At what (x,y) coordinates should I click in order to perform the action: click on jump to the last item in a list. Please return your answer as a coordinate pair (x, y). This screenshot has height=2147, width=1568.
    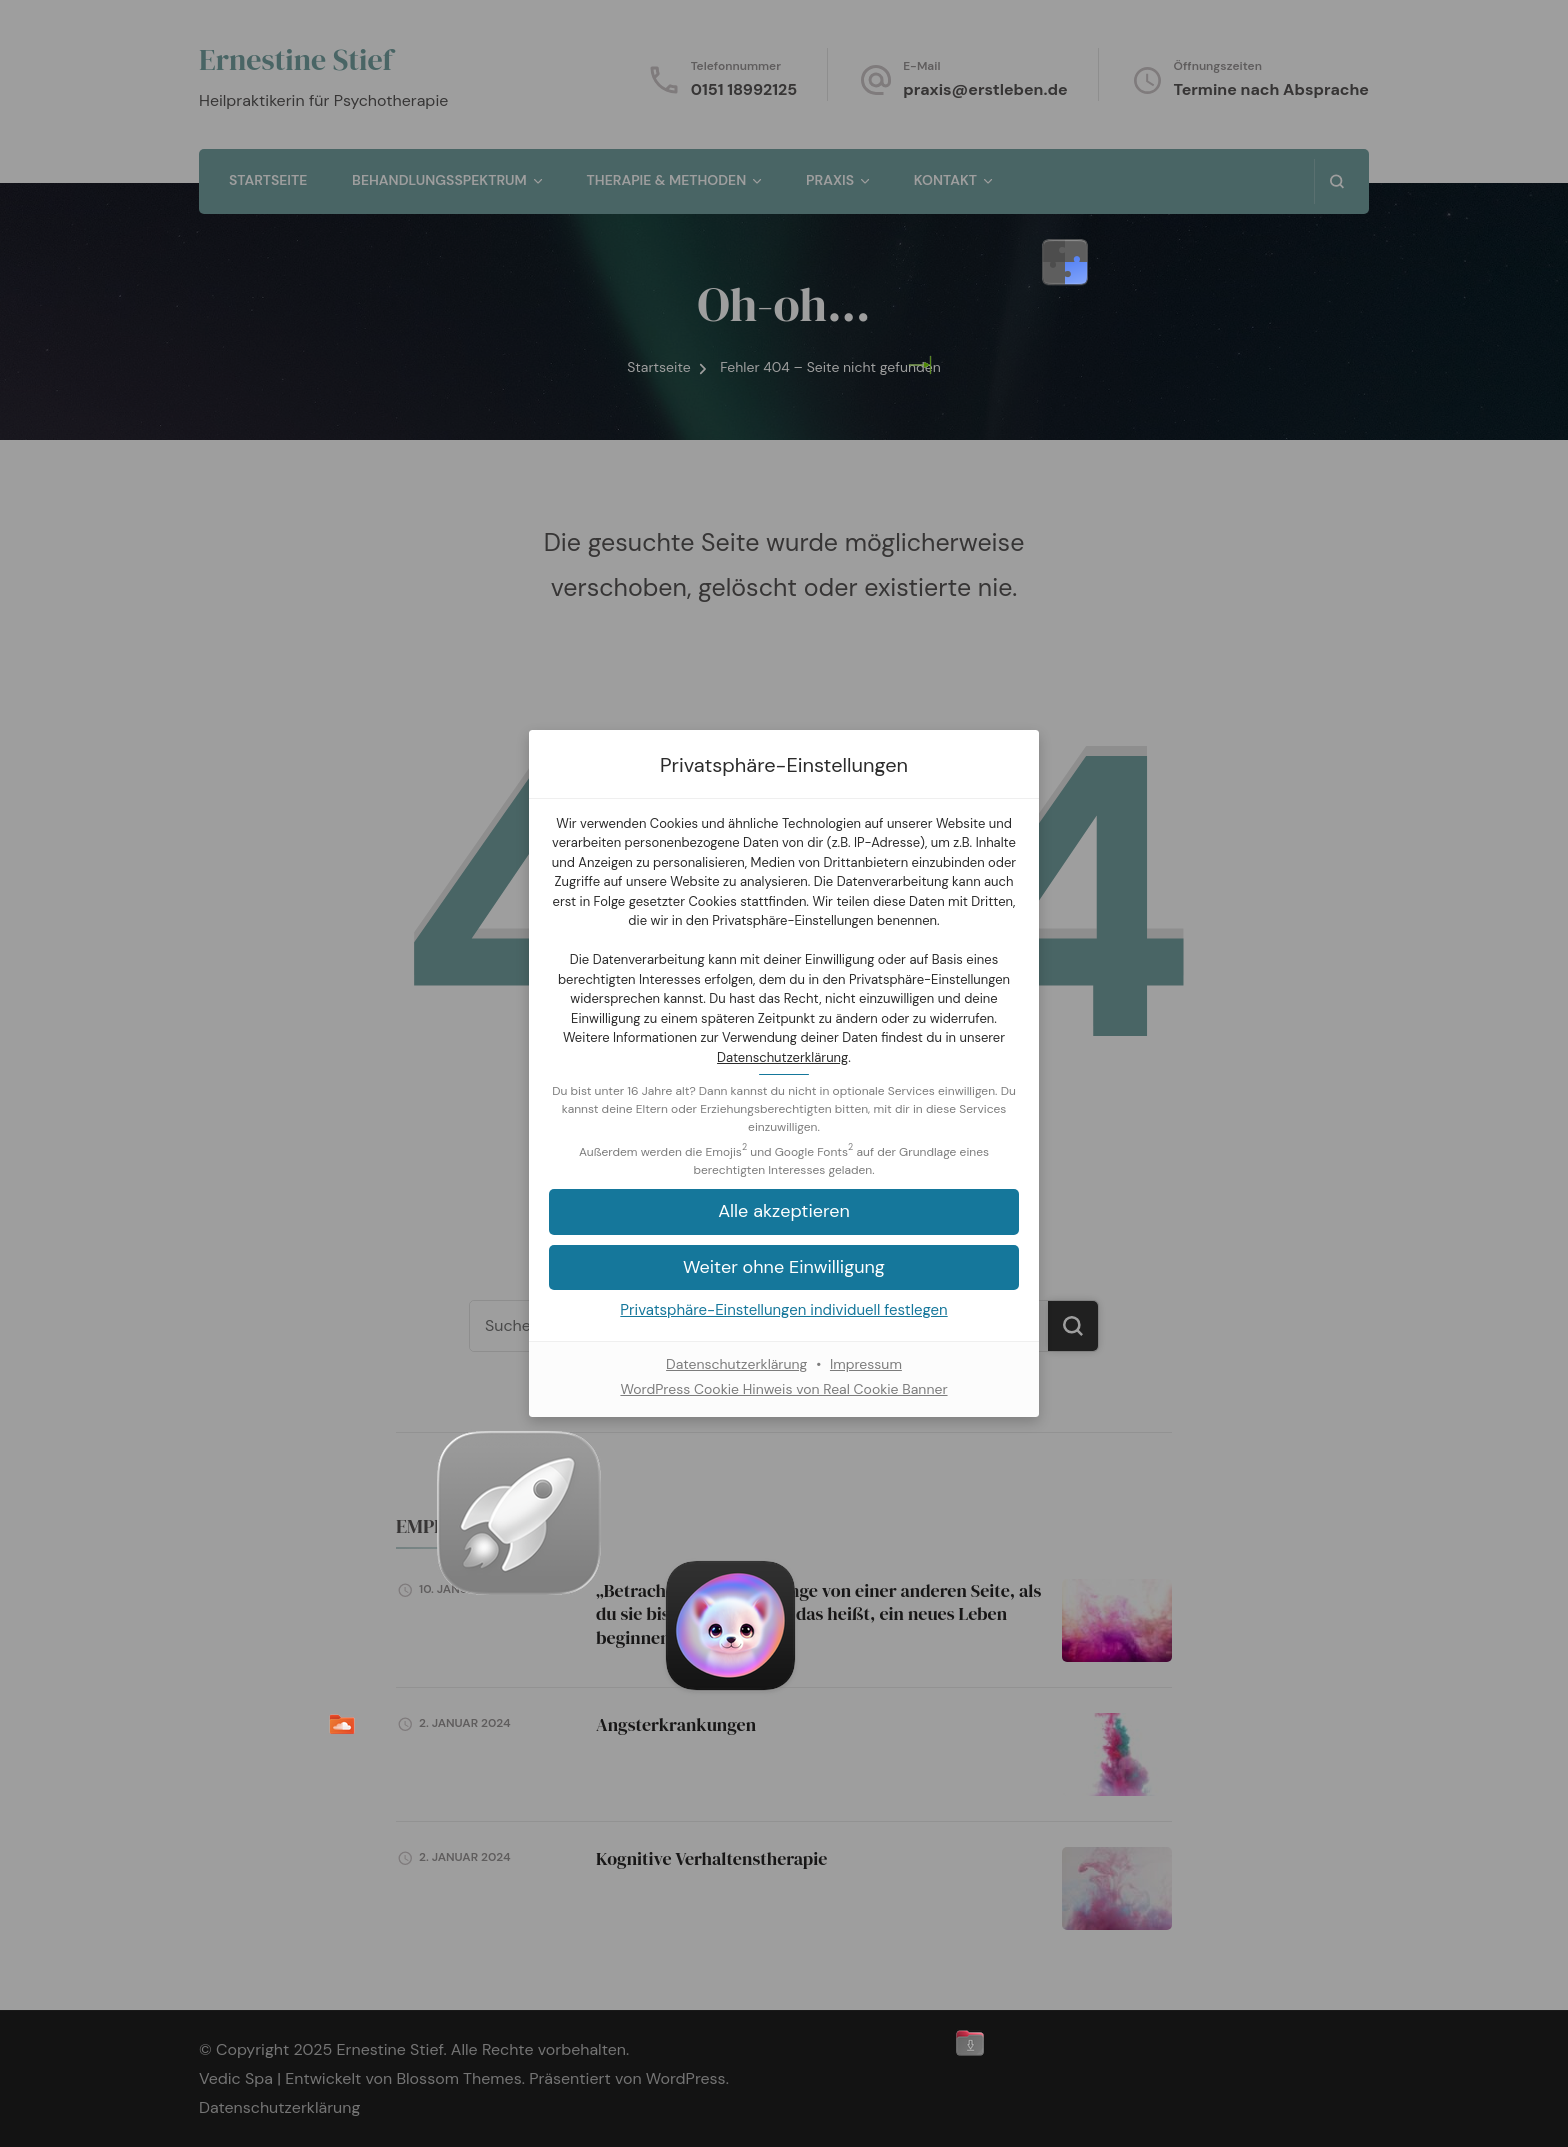
    Looking at the image, I should click on (920, 365).